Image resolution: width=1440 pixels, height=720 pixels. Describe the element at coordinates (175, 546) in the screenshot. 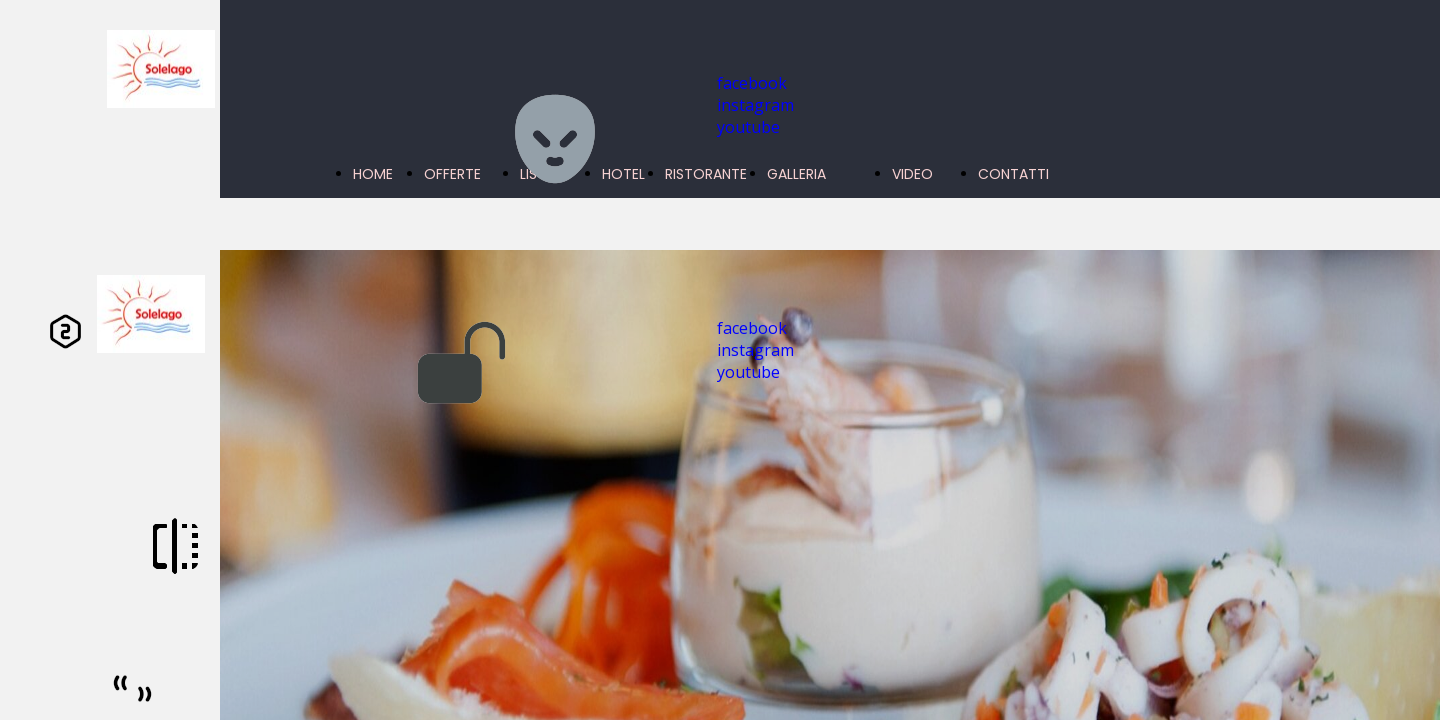

I see `flip image horizontally` at that location.